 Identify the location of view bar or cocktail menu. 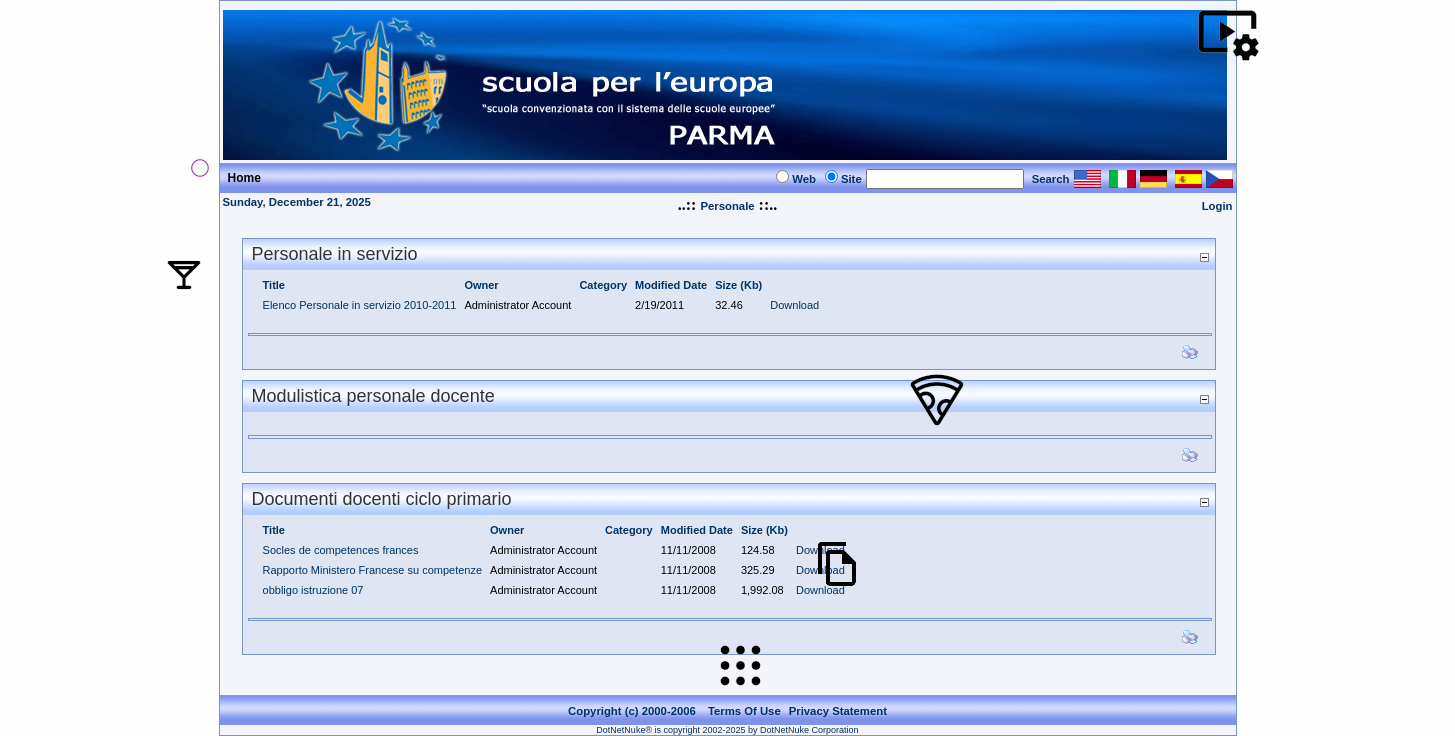
(184, 275).